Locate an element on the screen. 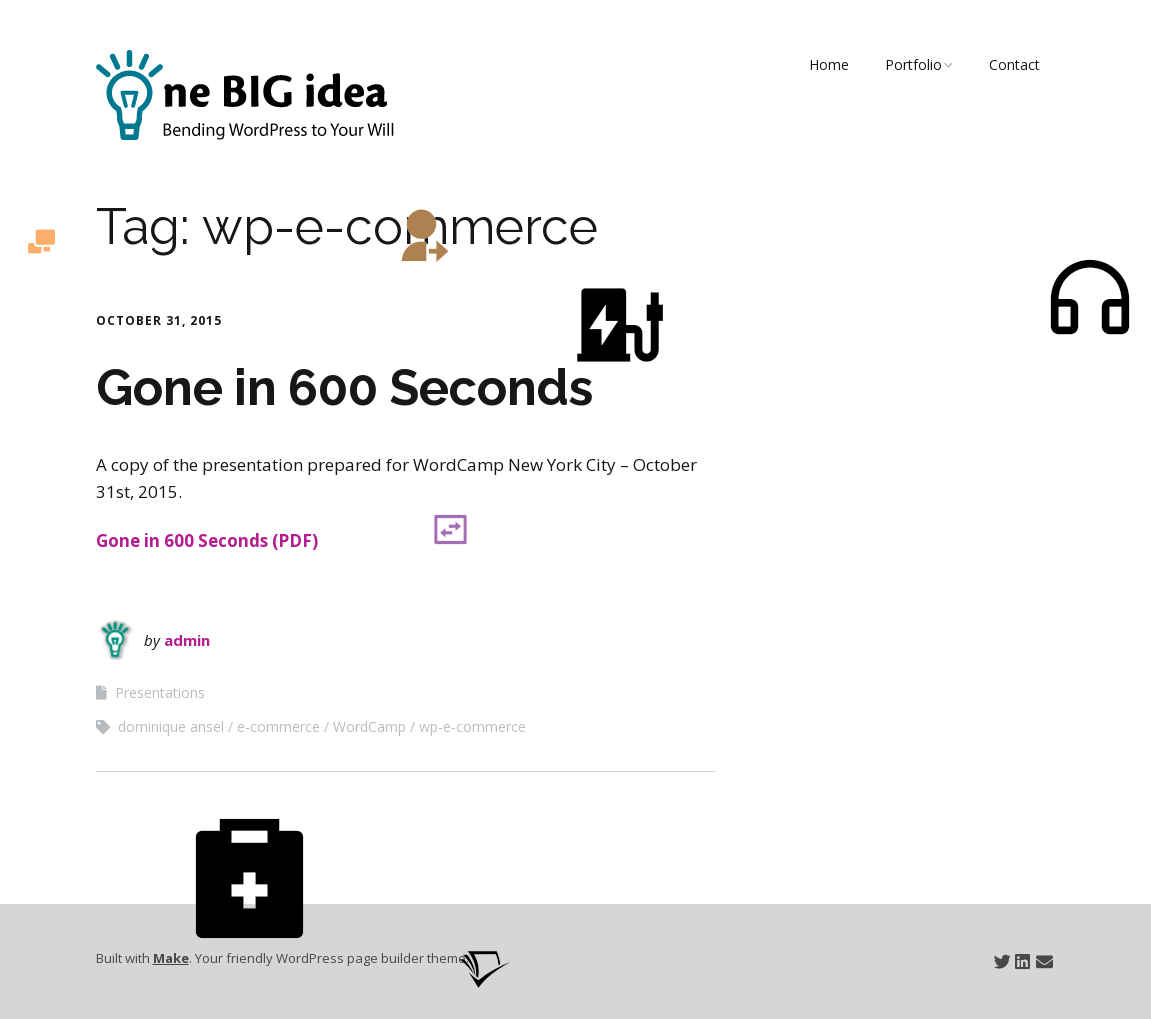  share user profile with others is located at coordinates (421, 236).